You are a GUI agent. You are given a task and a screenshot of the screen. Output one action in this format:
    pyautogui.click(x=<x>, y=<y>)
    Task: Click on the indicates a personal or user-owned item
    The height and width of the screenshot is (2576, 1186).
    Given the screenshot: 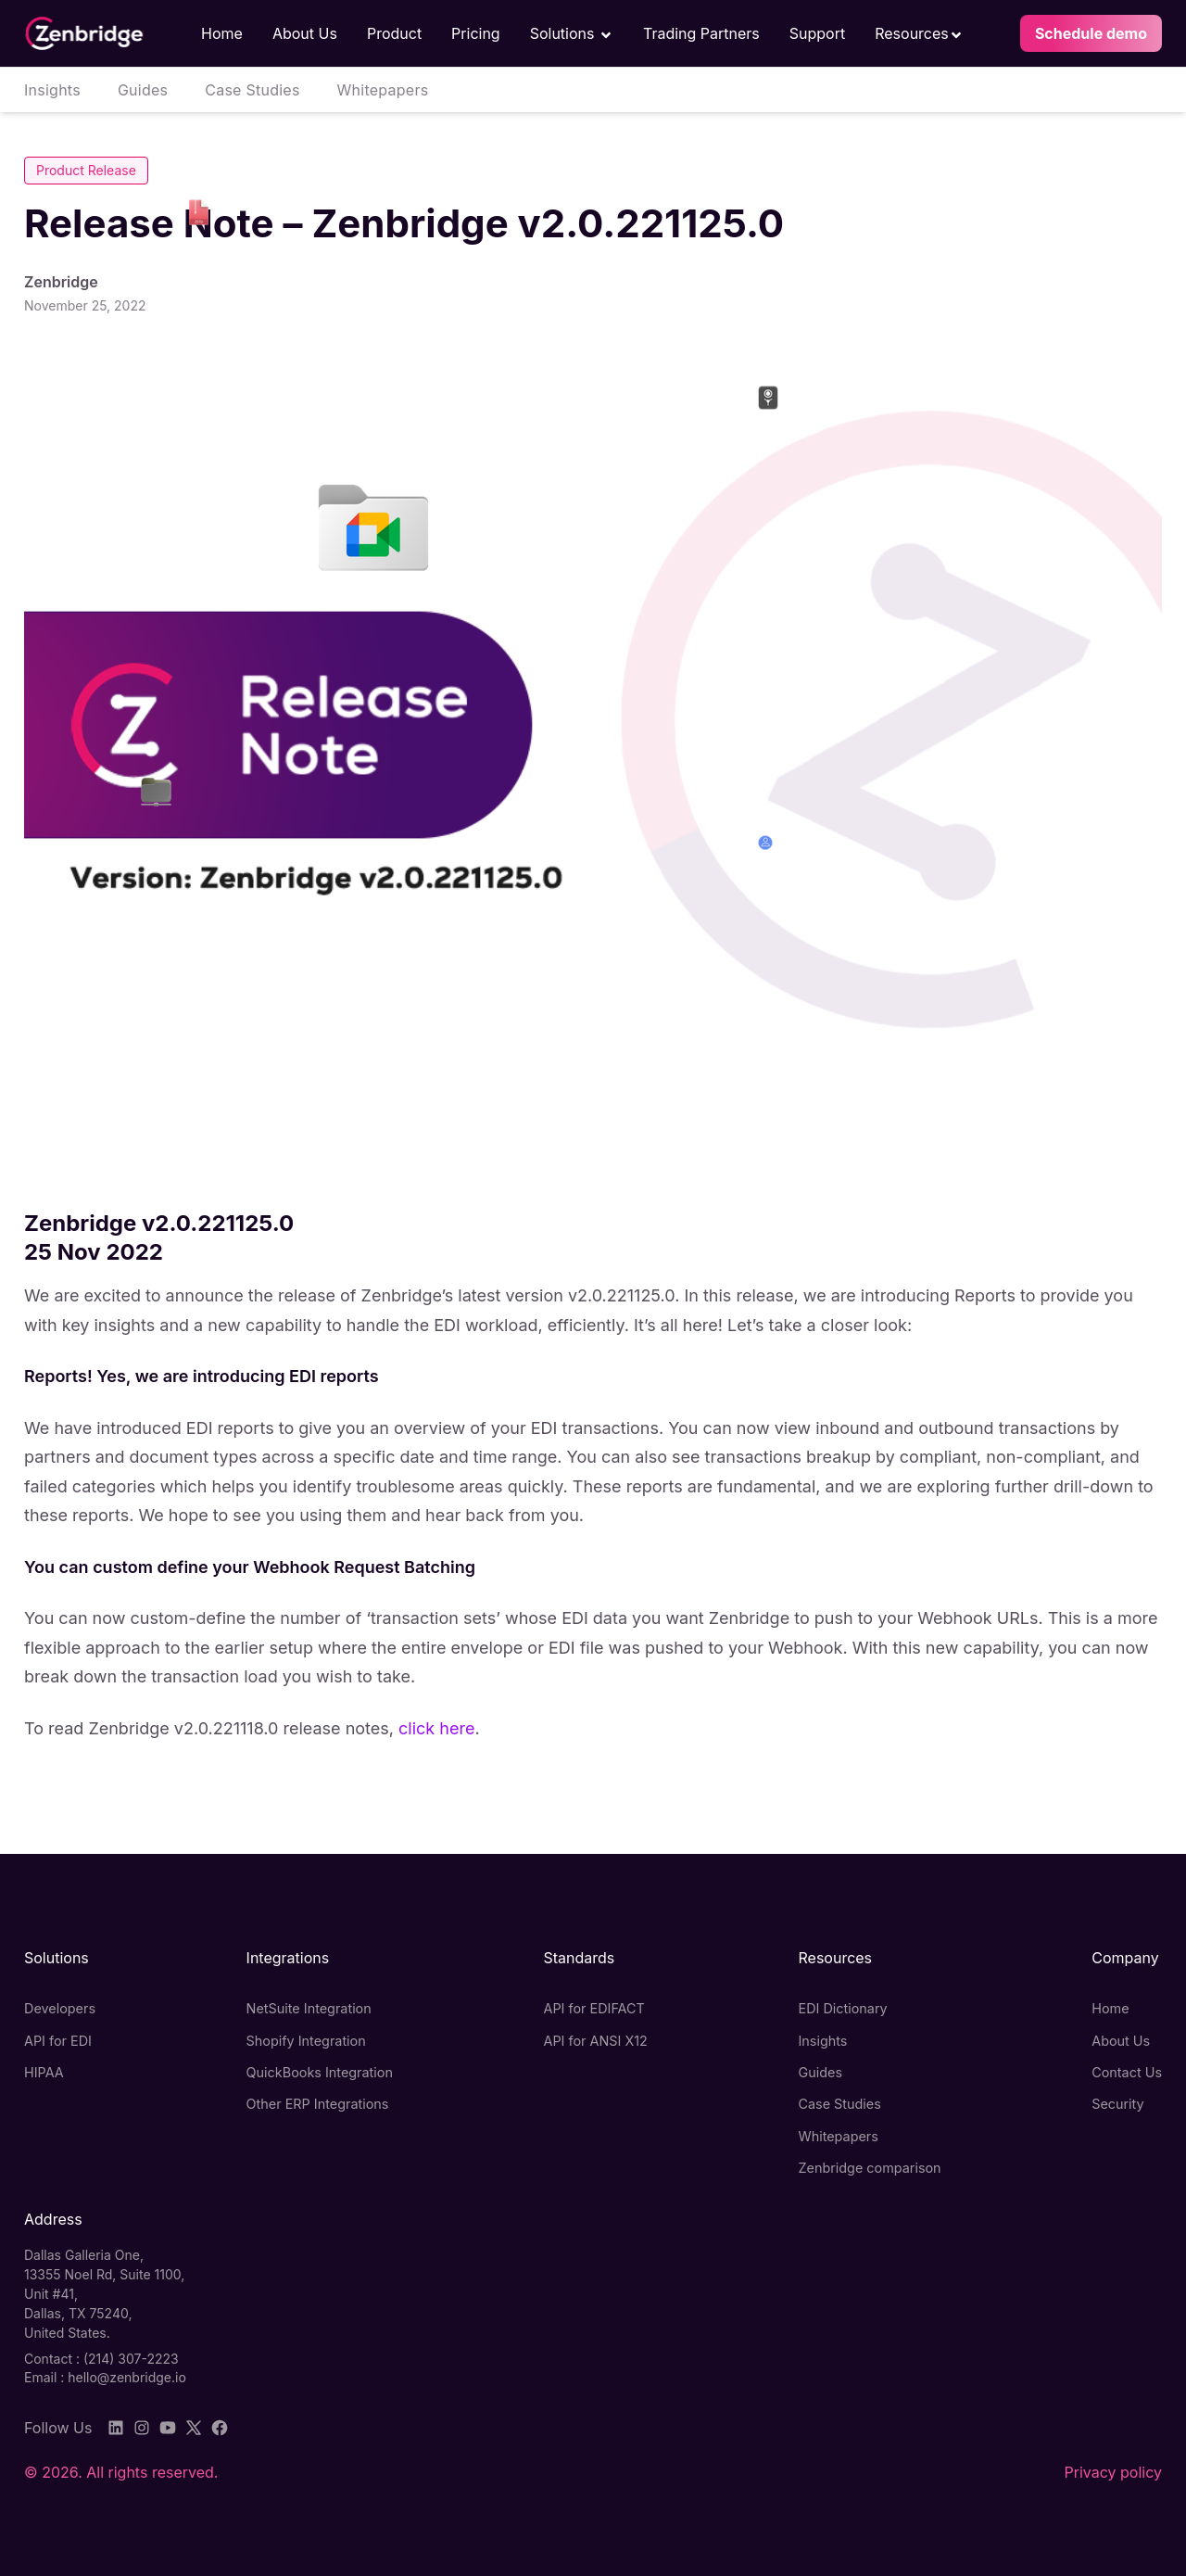 What is the action you would take?
    pyautogui.click(x=765, y=843)
    